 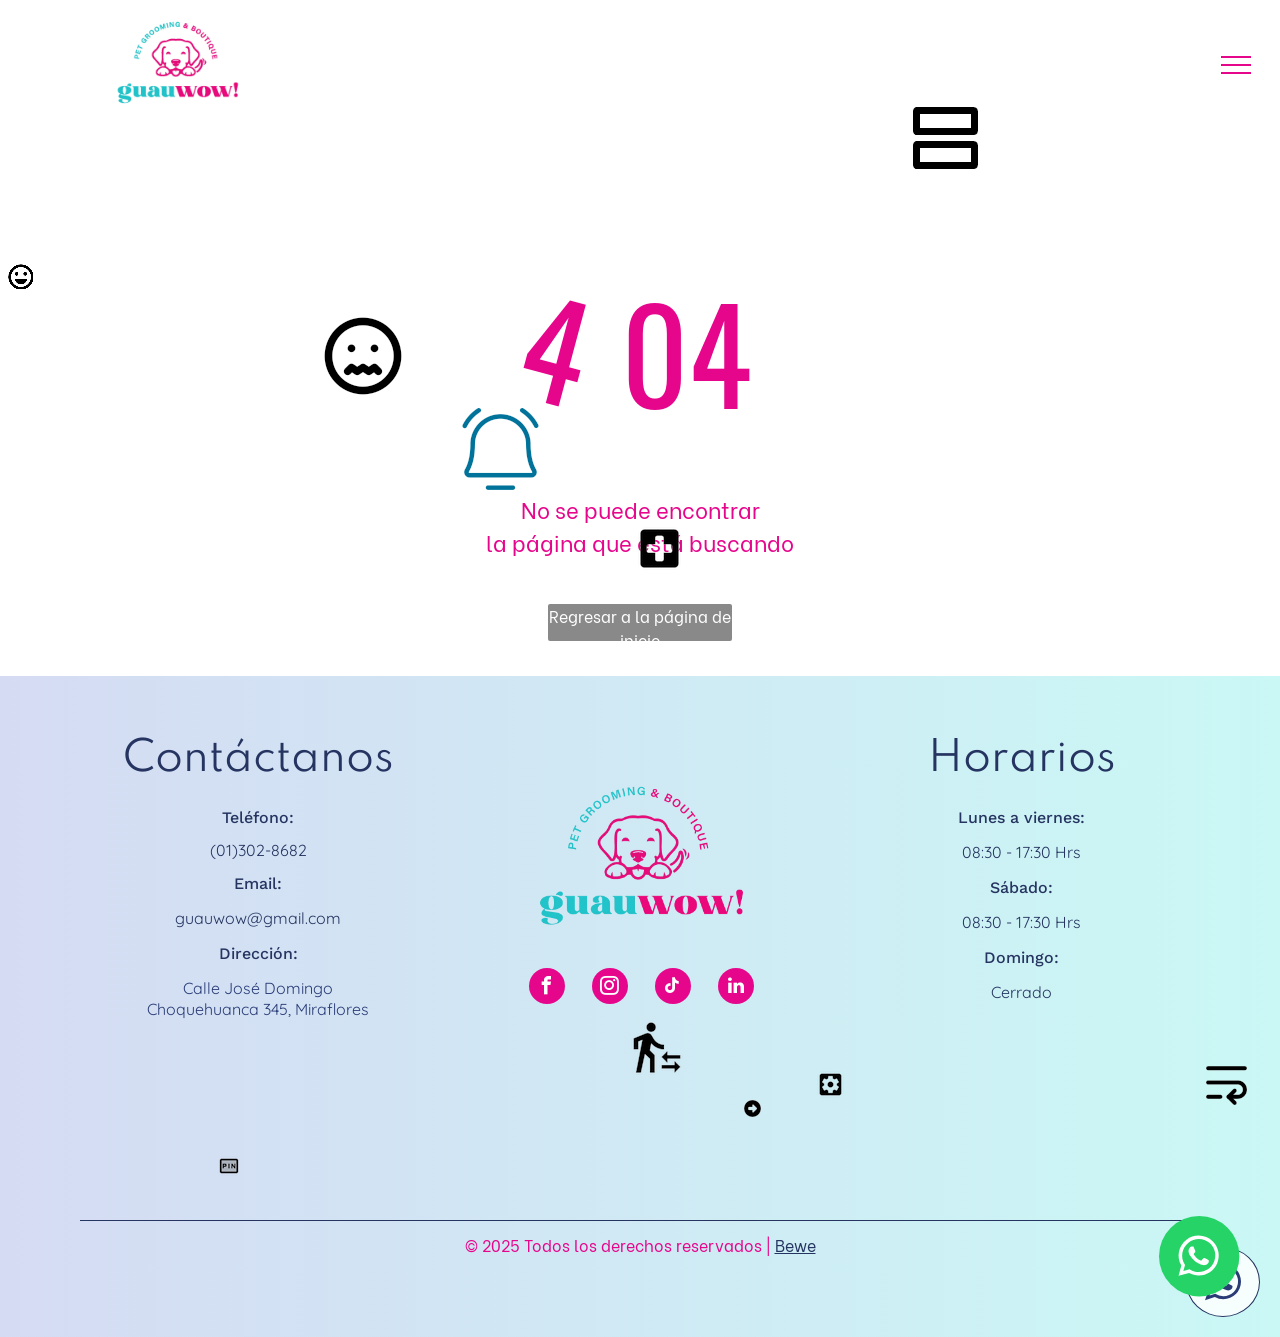 I want to click on access application settings, so click(x=830, y=1084).